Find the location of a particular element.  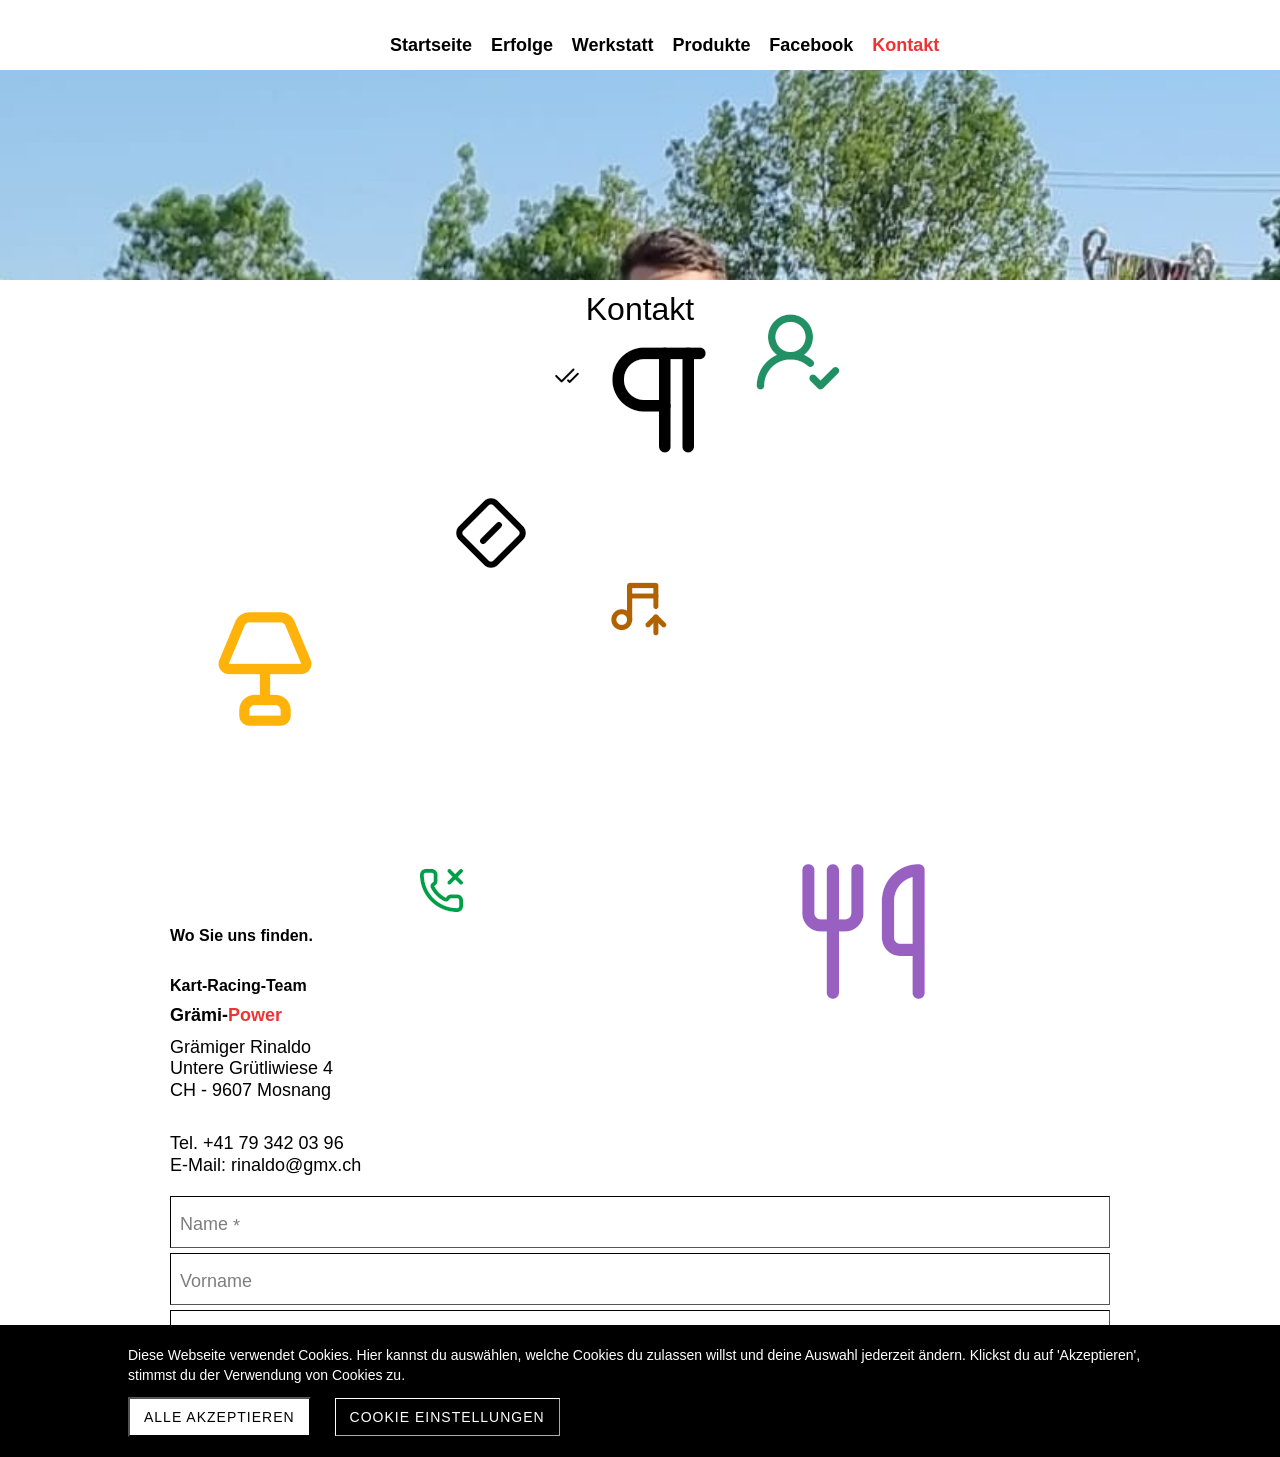

browse restaurants or dining options is located at coordinates (863, 931).